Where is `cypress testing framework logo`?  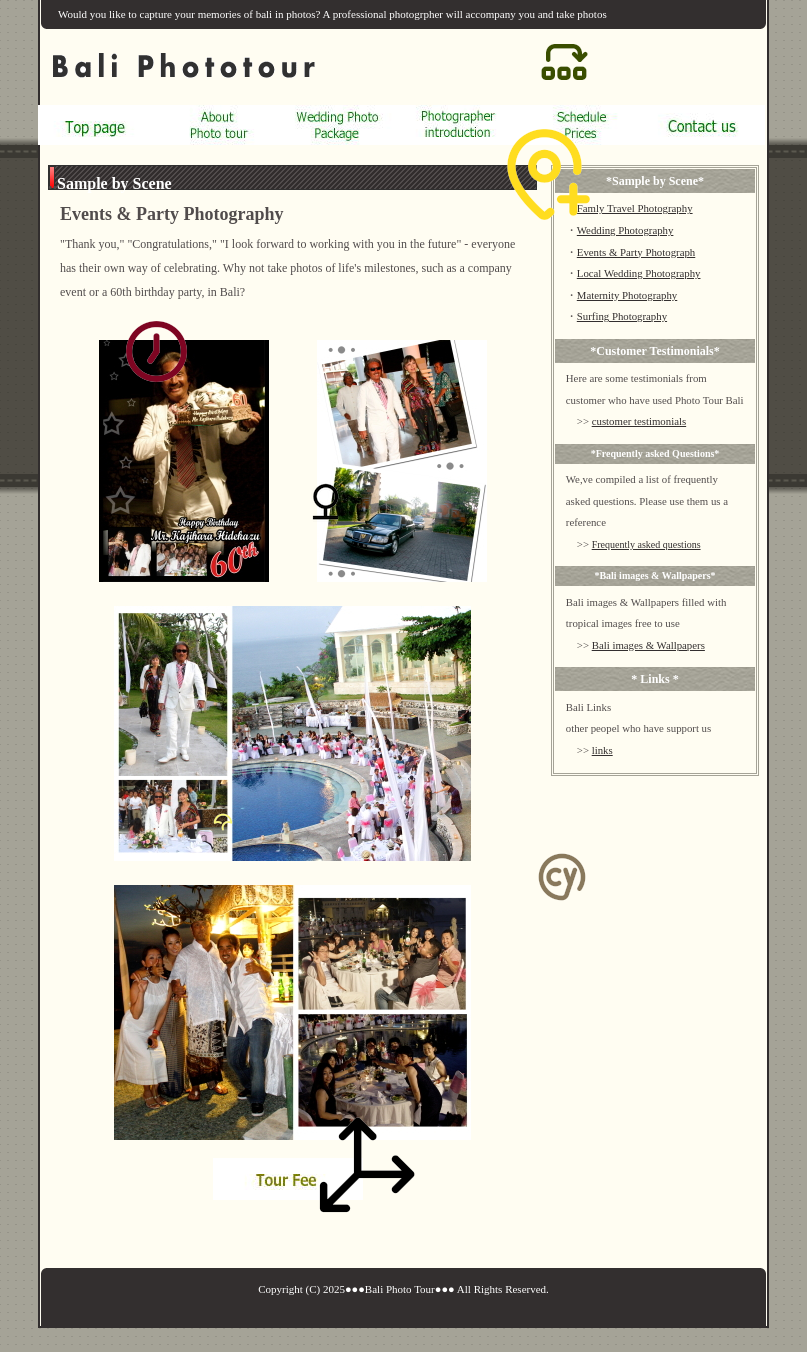 cypress testing framework logo is located at coordinates (562, 877).